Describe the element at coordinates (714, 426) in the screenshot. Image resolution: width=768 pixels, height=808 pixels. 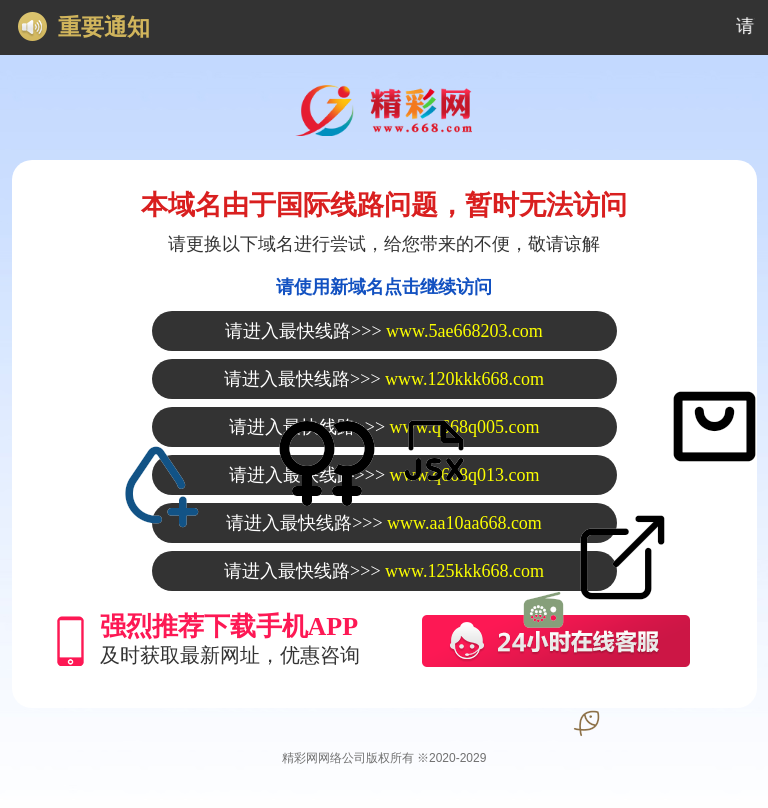
I see `view your shopping bag` at that location.